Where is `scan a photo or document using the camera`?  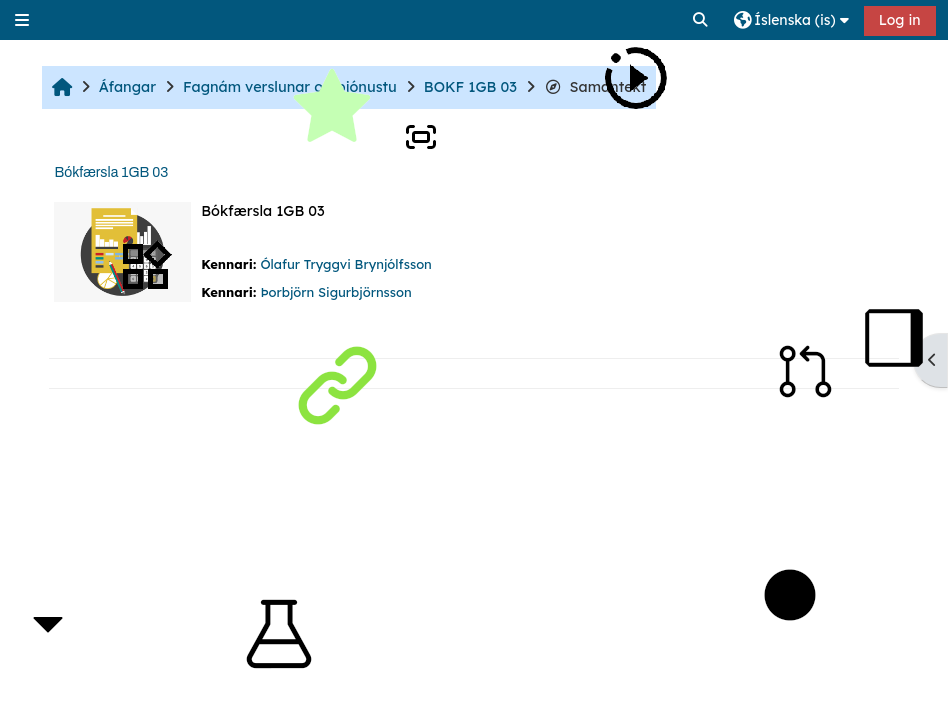 scan a photo or document using the camera is located at coordinates (421, 137).